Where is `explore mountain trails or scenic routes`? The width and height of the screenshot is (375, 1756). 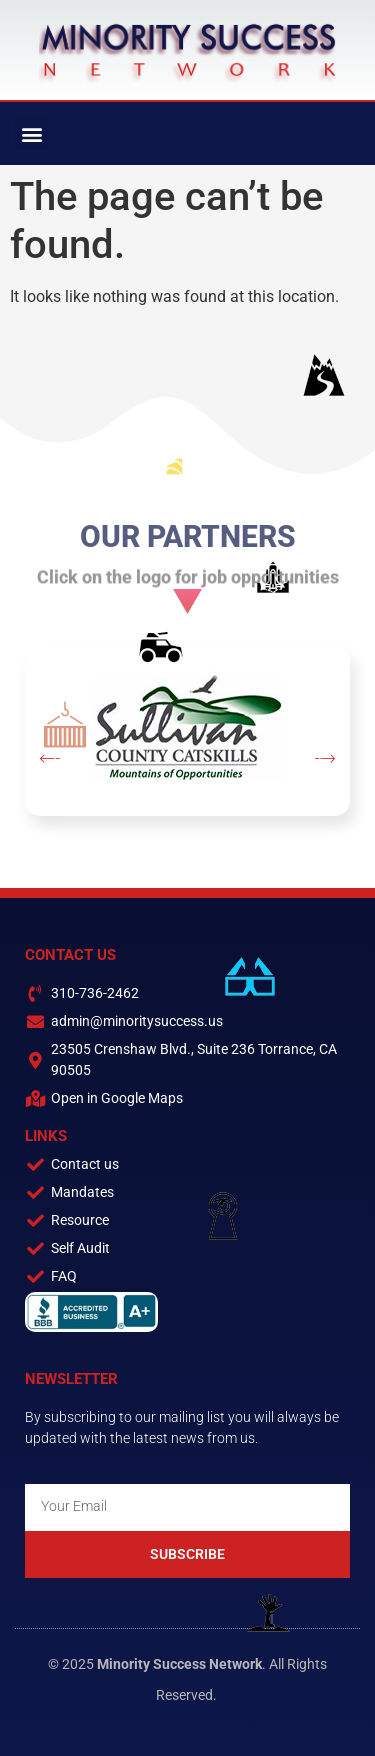 explore mountain trails or scenic routes is located at coordinates (324, 375).